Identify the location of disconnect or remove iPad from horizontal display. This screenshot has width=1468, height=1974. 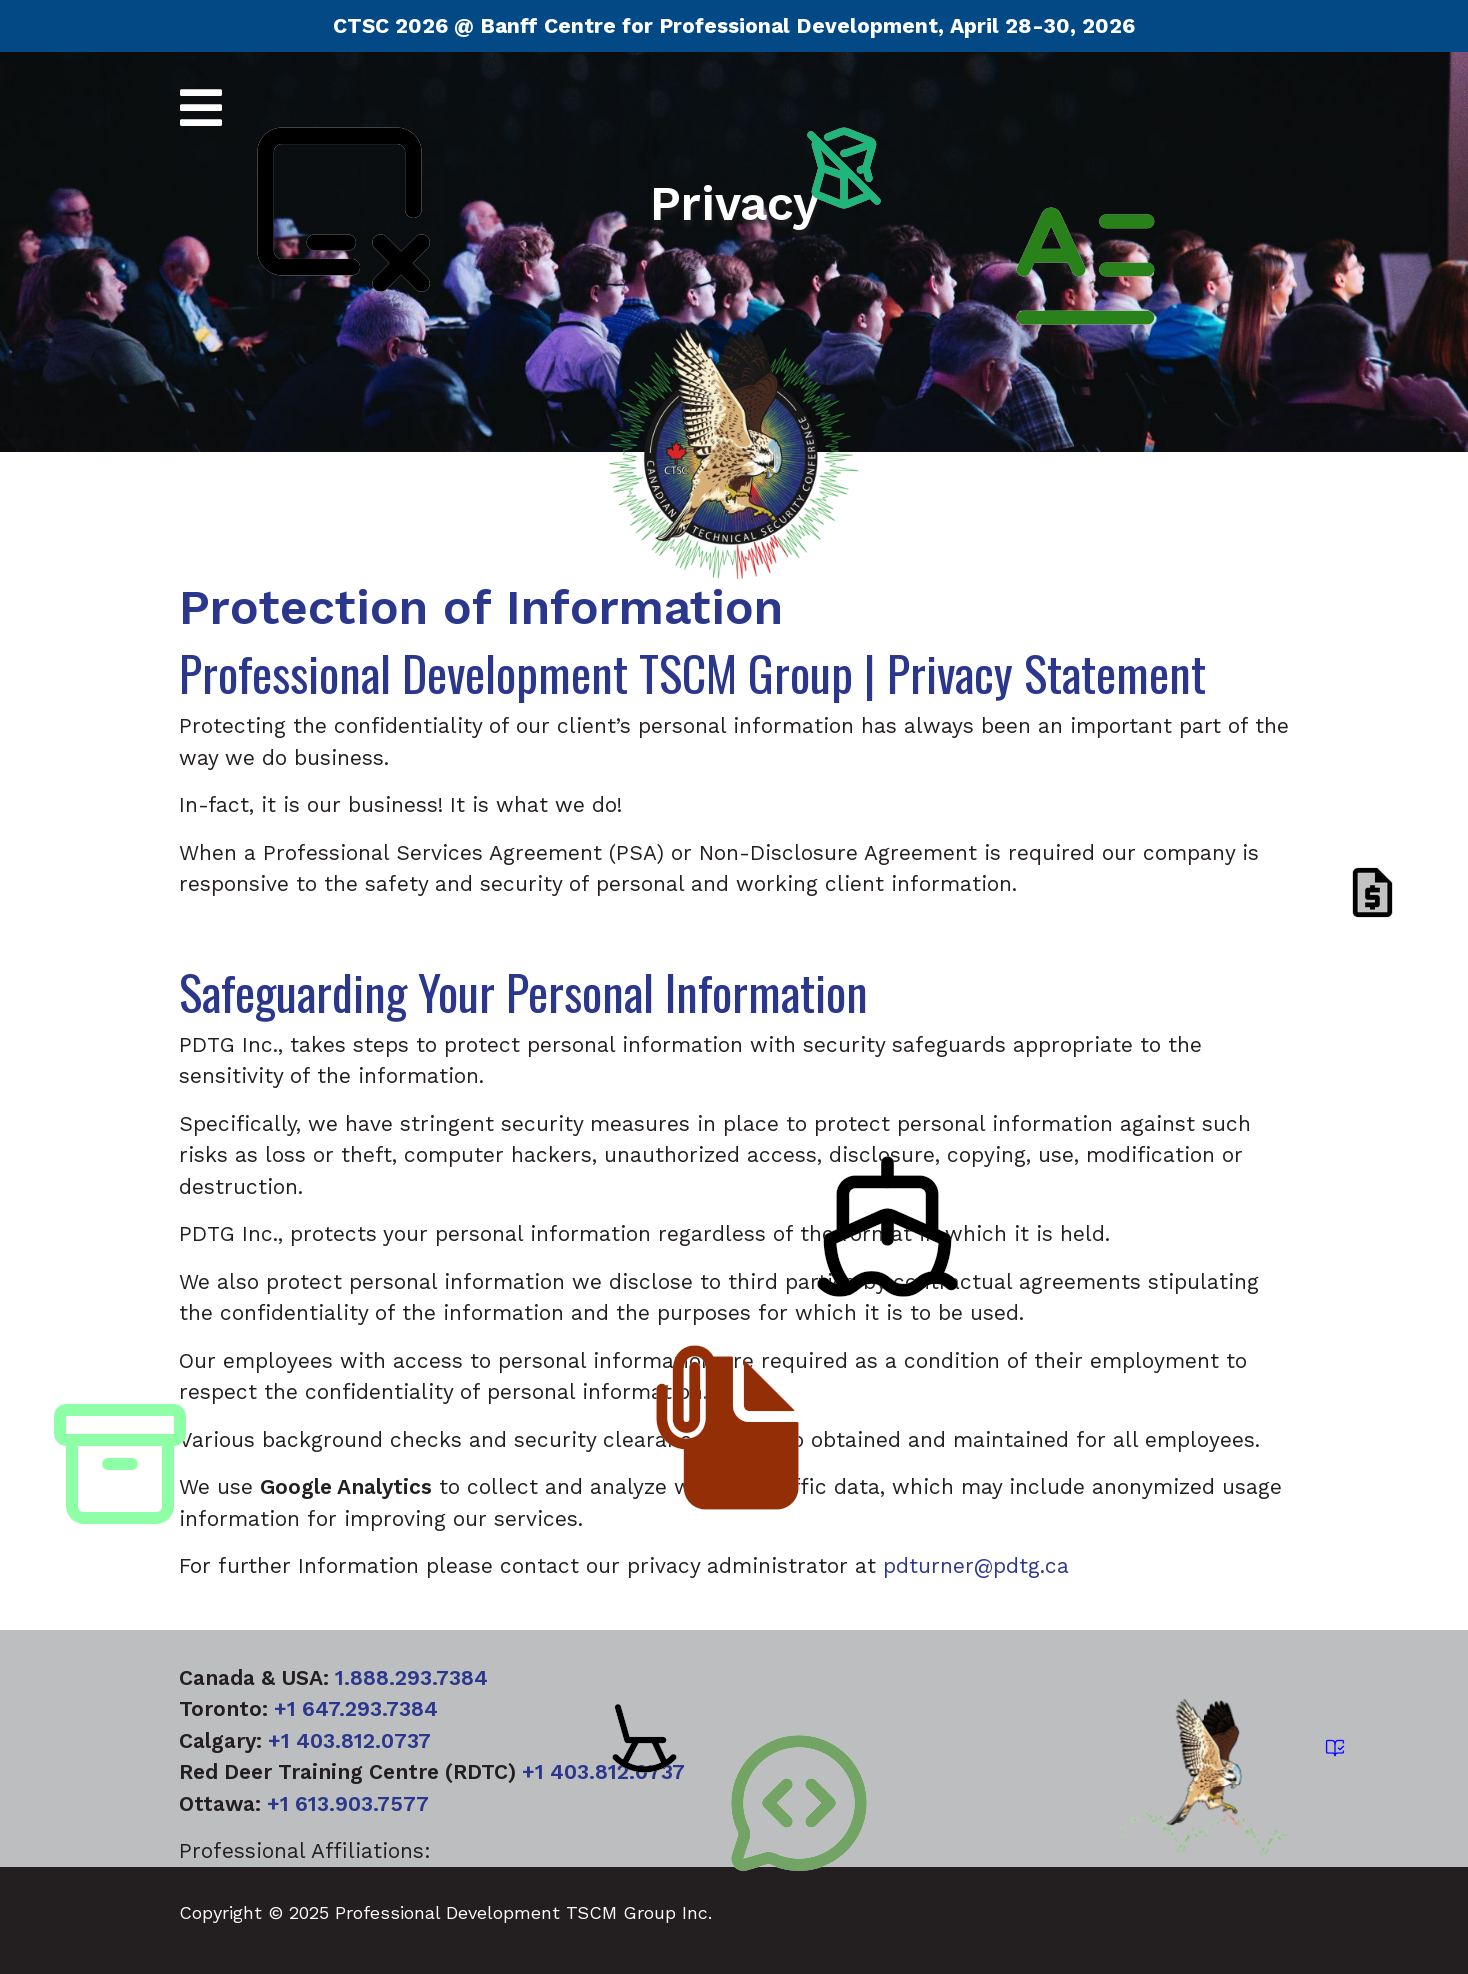
(339, 201).